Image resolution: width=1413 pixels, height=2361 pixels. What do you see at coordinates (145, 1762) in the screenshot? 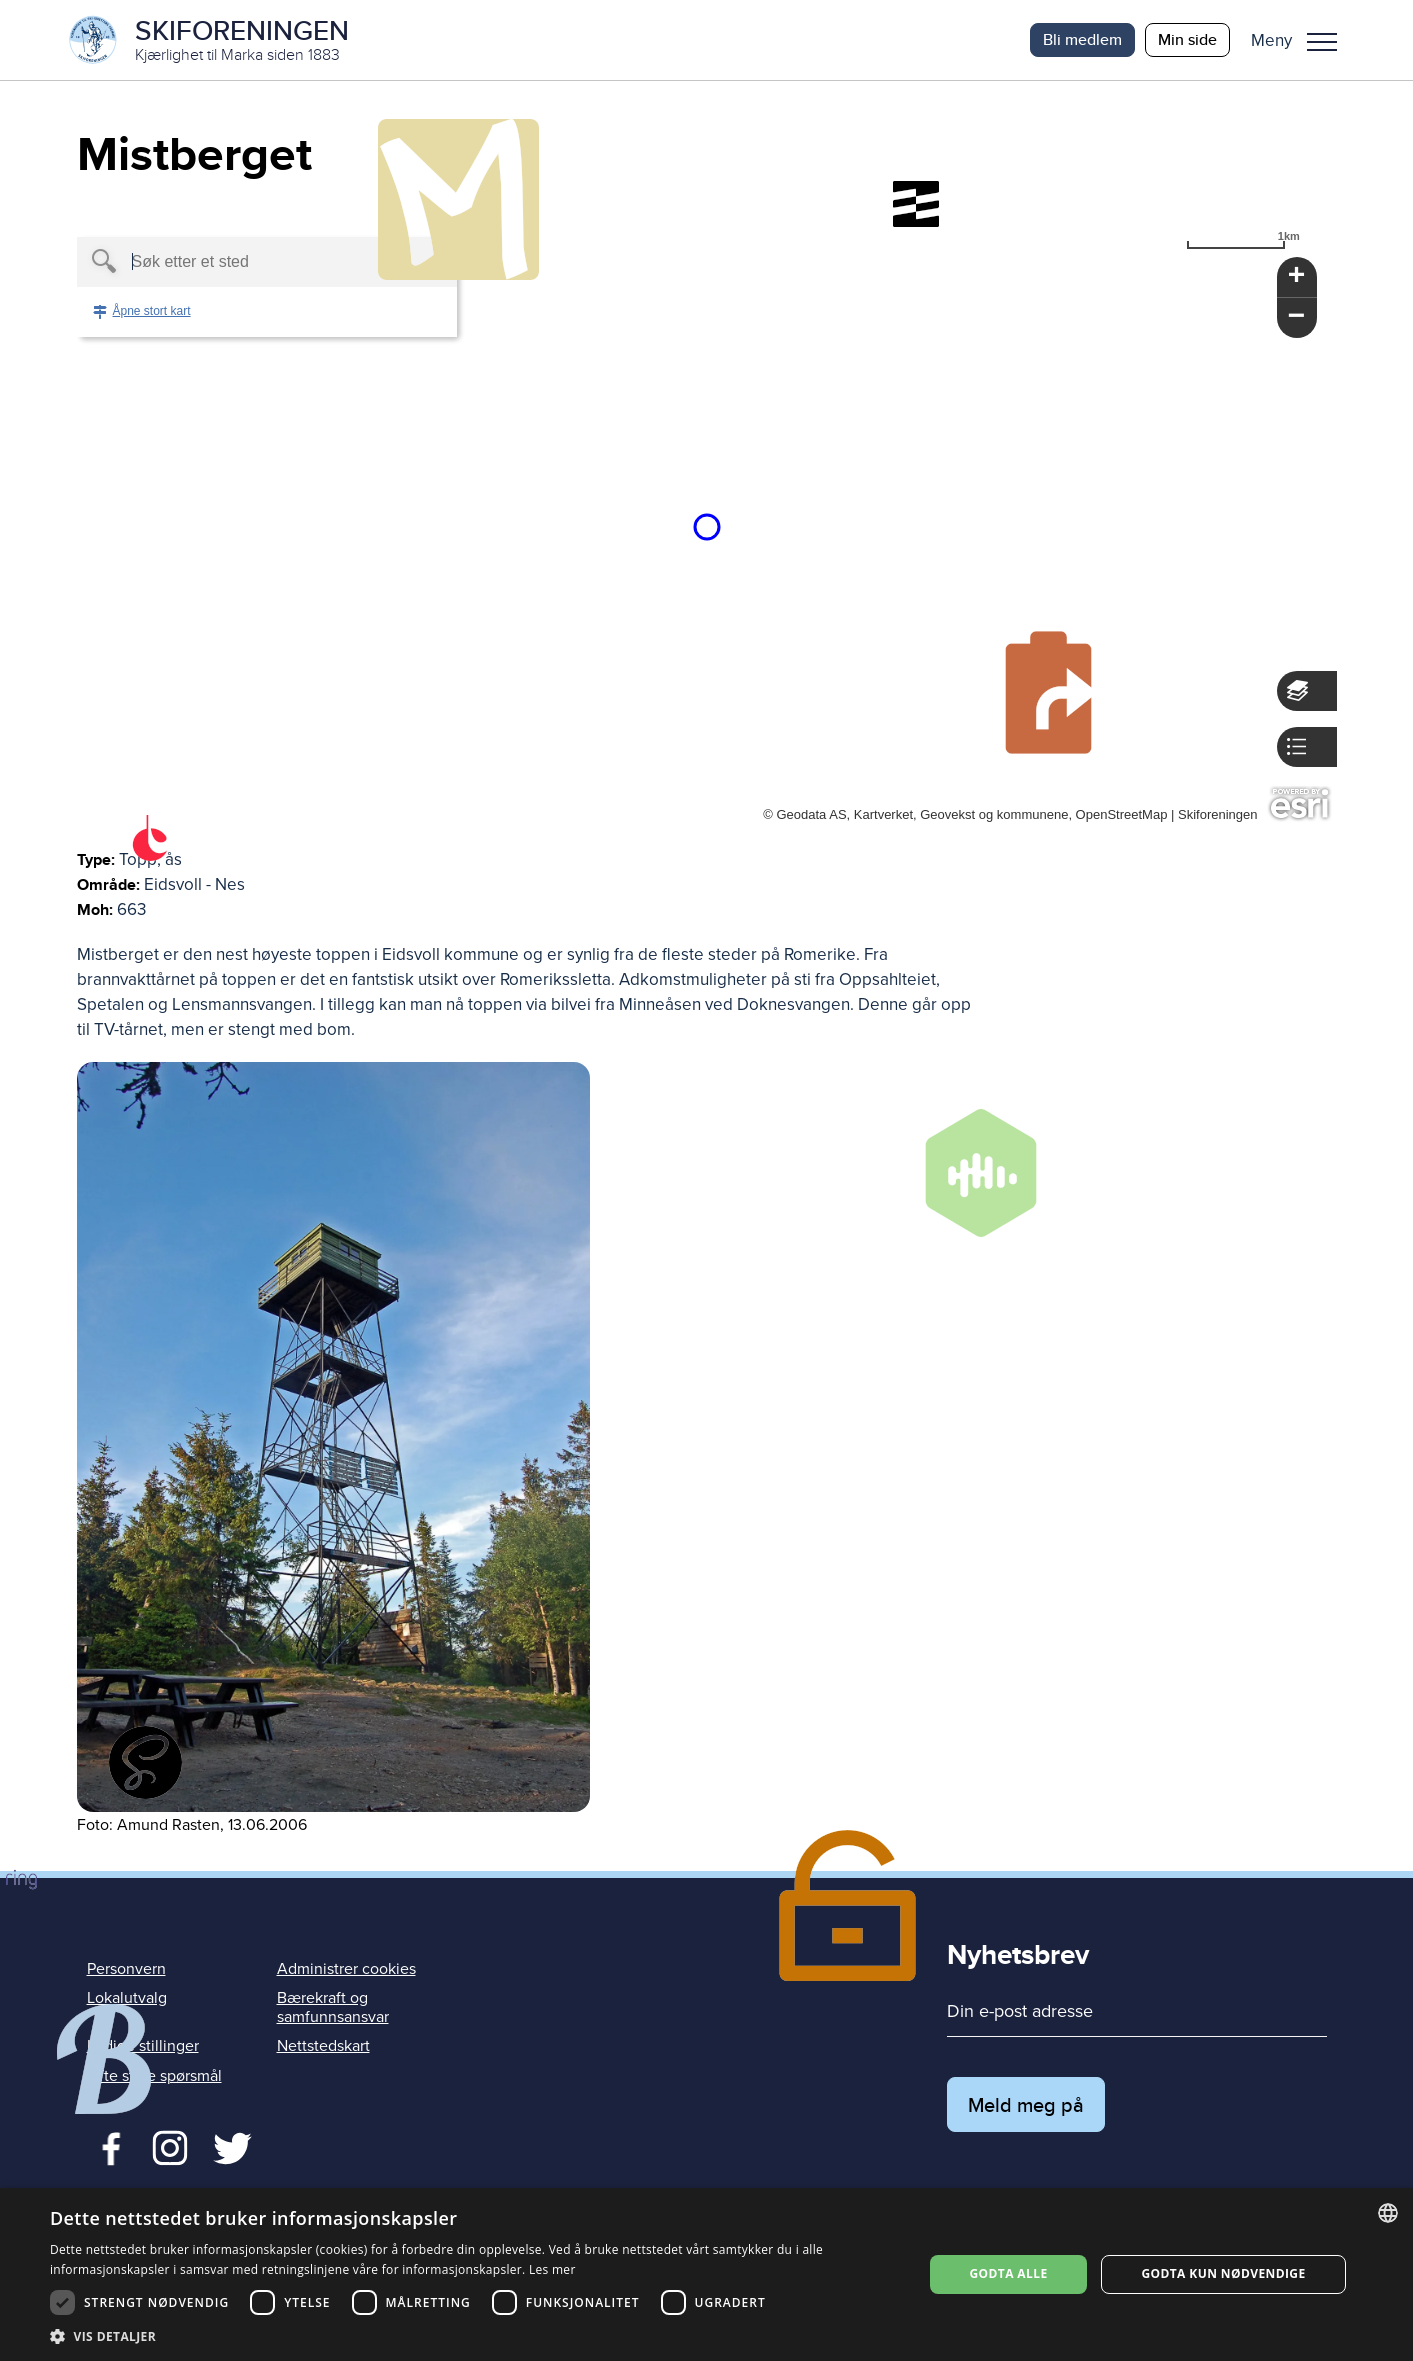
I see `sass css preprocessor logo` at bounding box center [145, 1762].